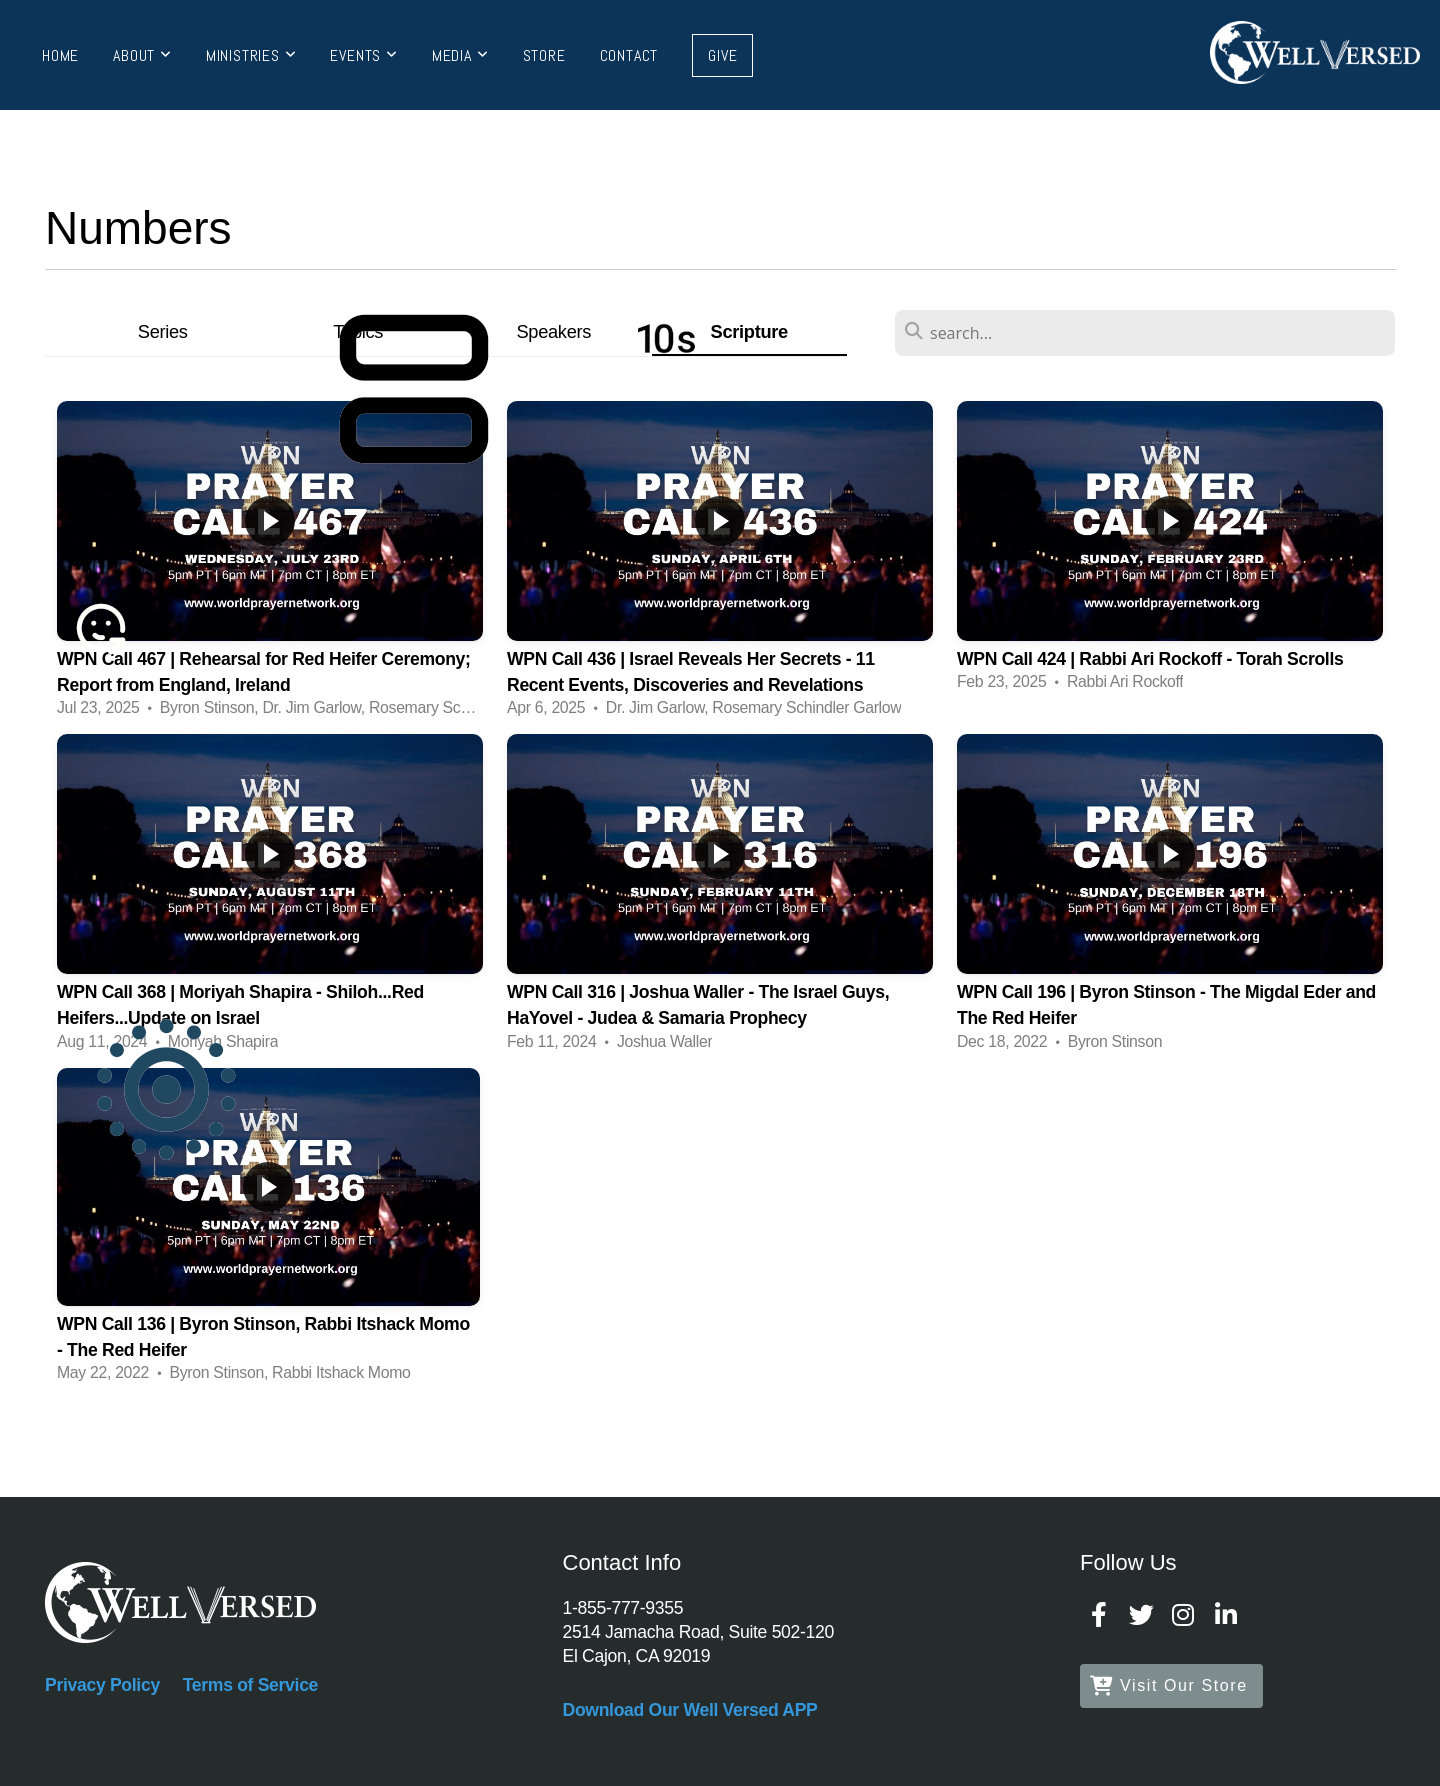  I want to click on capture a live photo, so click(166, 1089).